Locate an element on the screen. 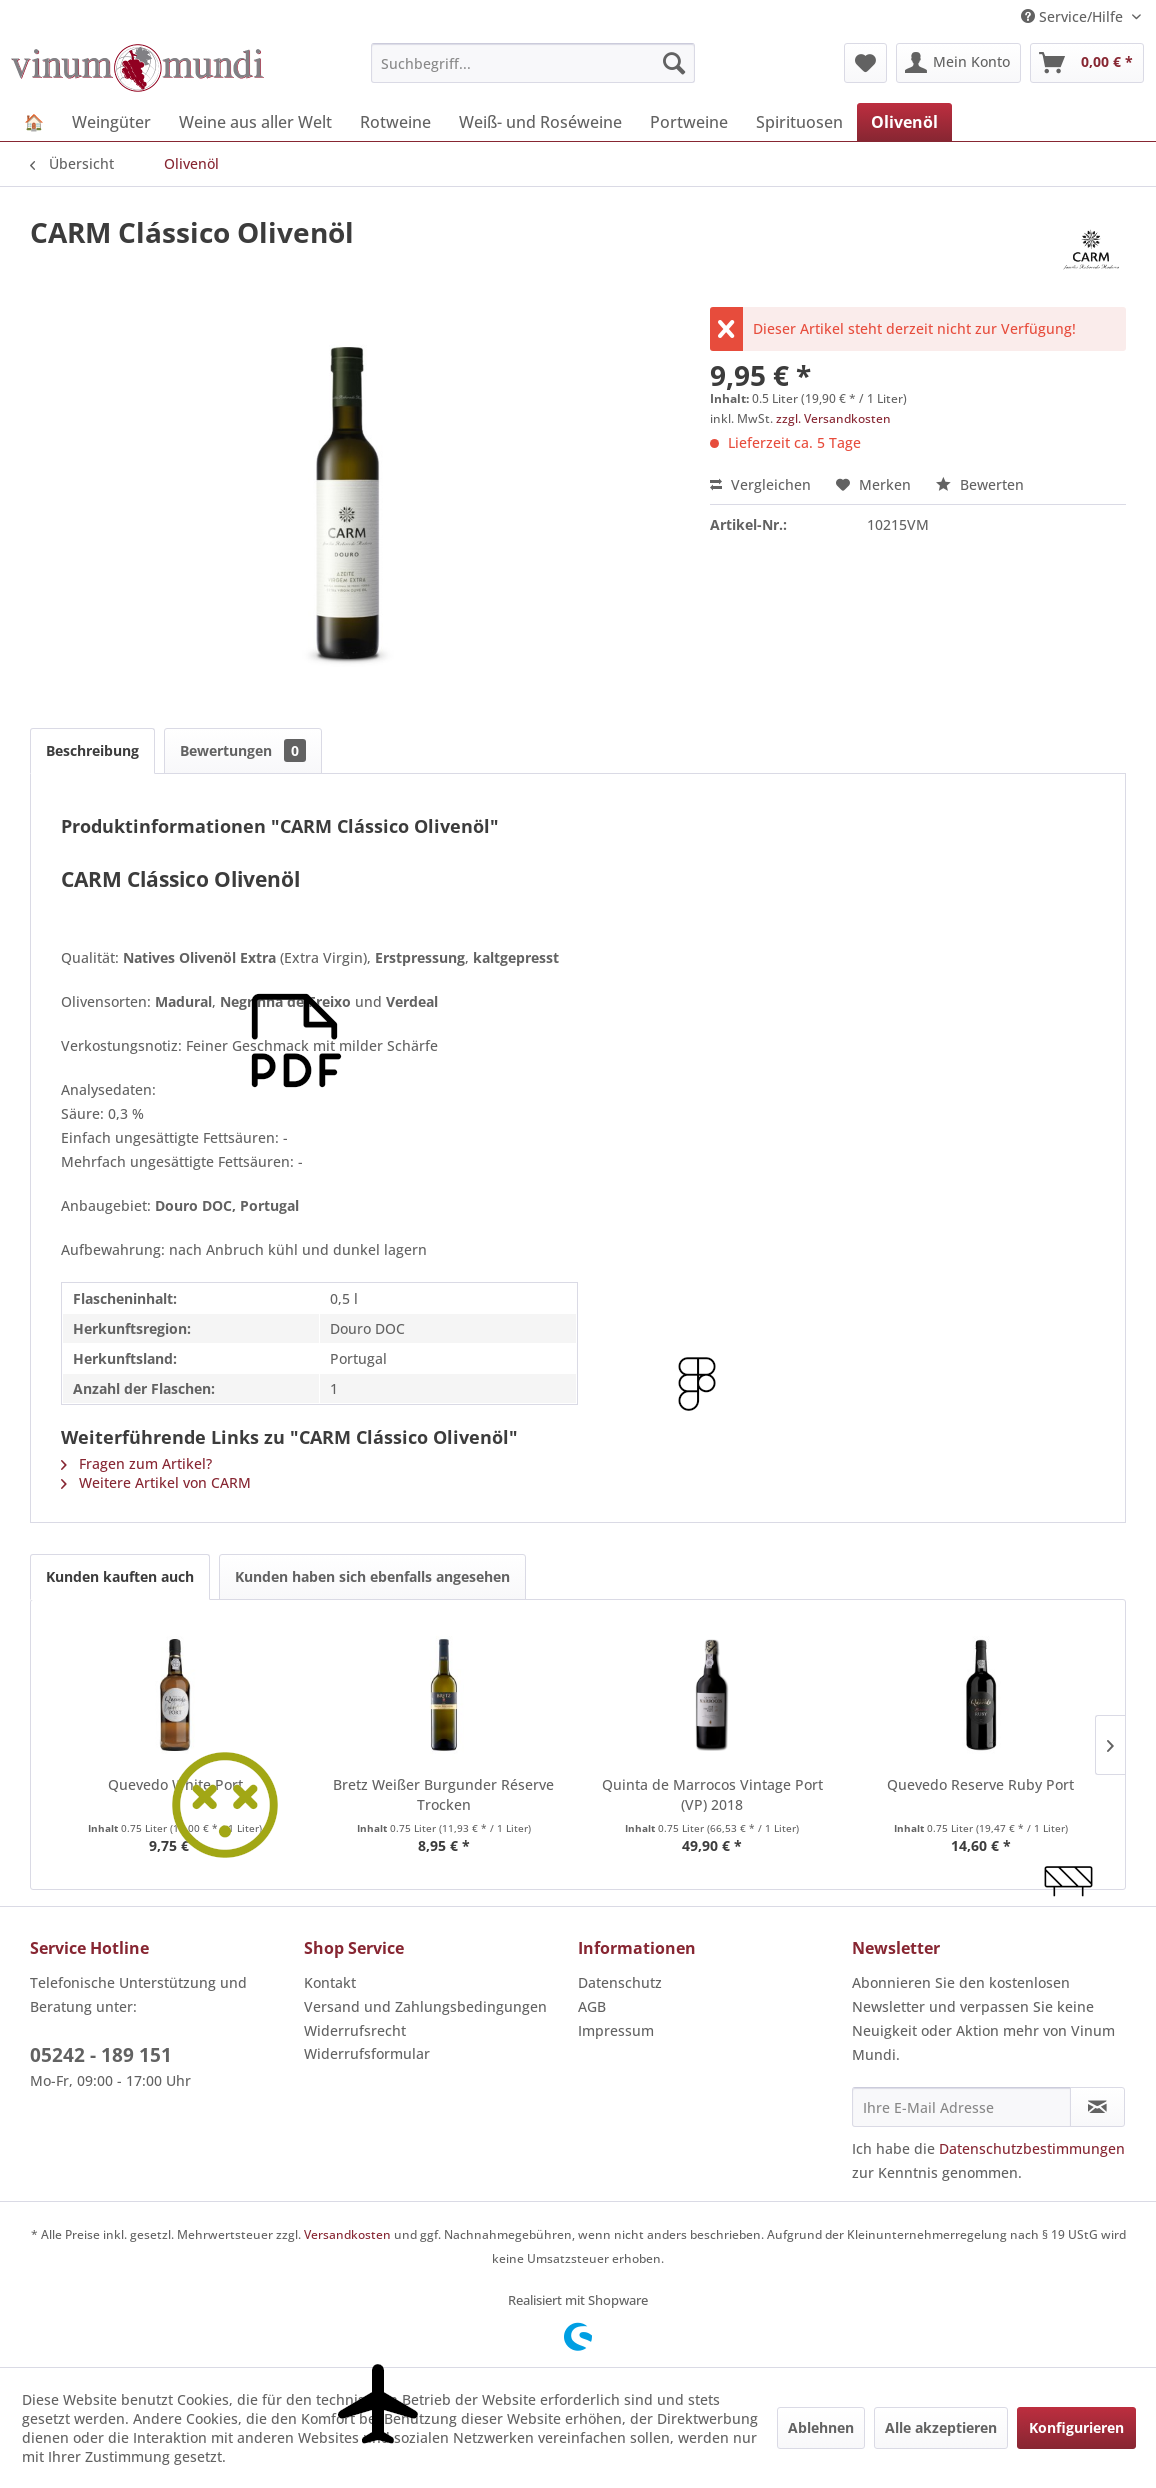 This screenshot has height=2488, width=1156. indicates a blocked or restricted area is located at coordinates (1068, 1879).